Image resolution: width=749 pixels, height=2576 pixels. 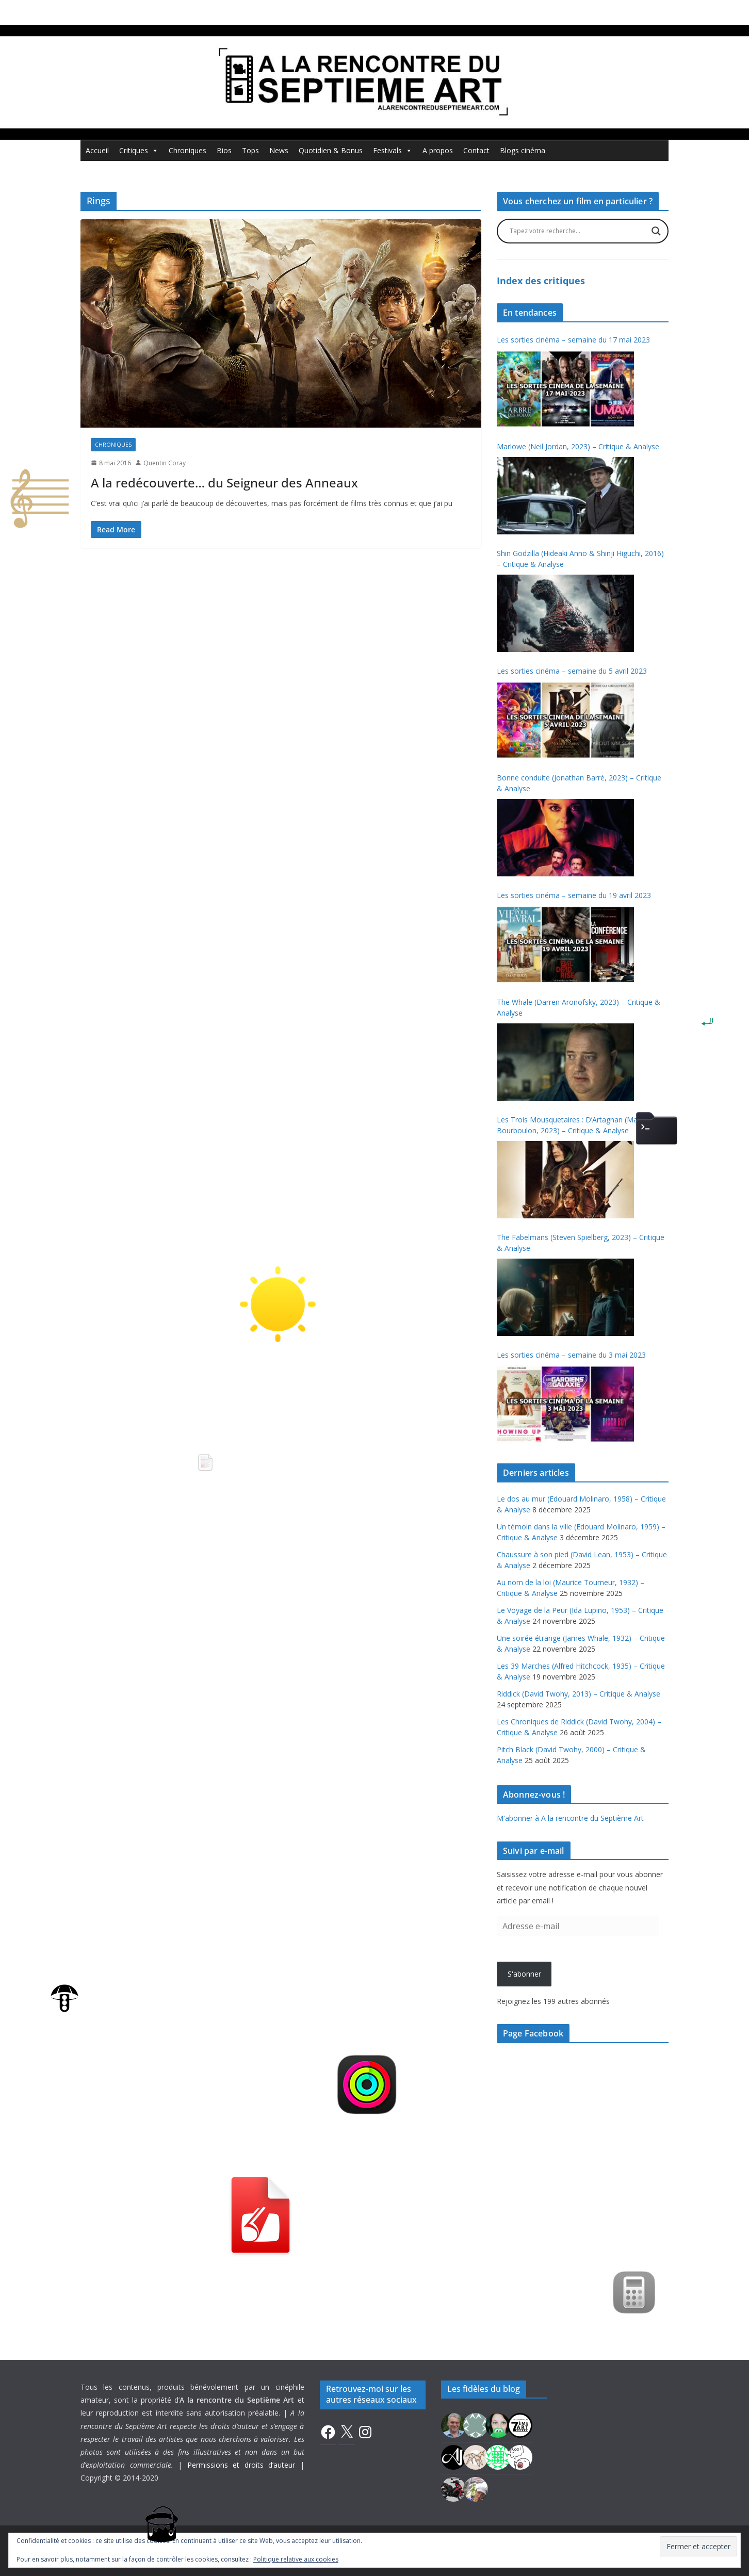 What do you see at coordinates (161, 2524) in the screenshot?
I see `fill an area with color` at bounding box center [161, 2524].